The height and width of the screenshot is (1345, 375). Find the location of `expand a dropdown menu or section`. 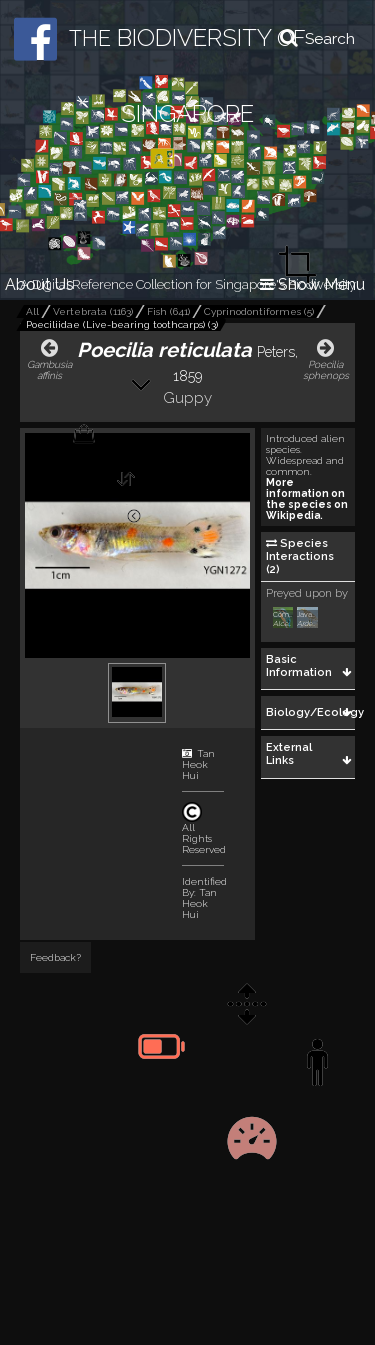

expand a dropdown menu or section is located at coordinates (141, 385).